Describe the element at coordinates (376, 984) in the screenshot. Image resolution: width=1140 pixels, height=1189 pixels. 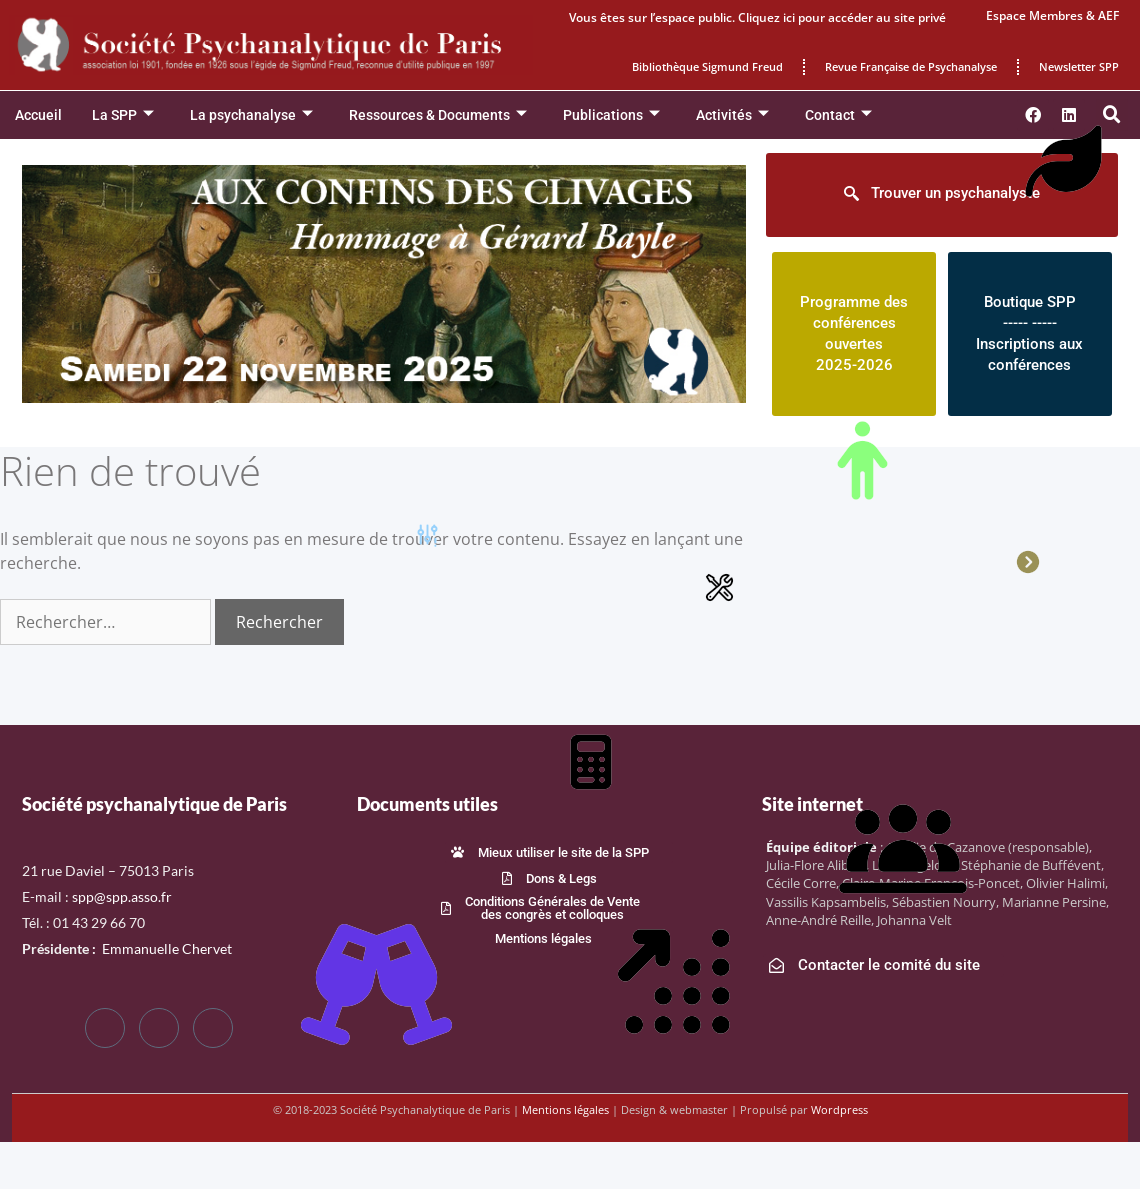
I see `celebrate an achievement or milestone` at that location.